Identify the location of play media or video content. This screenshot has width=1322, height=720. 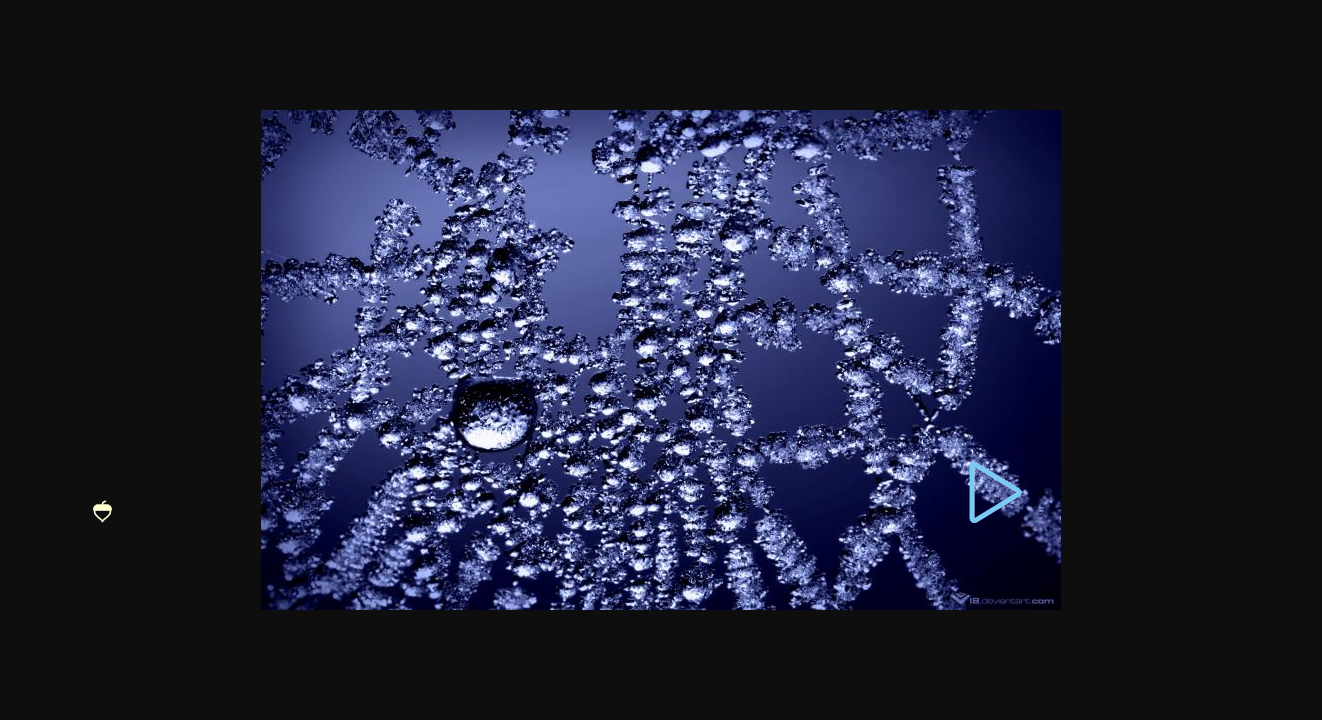
(988, 492).